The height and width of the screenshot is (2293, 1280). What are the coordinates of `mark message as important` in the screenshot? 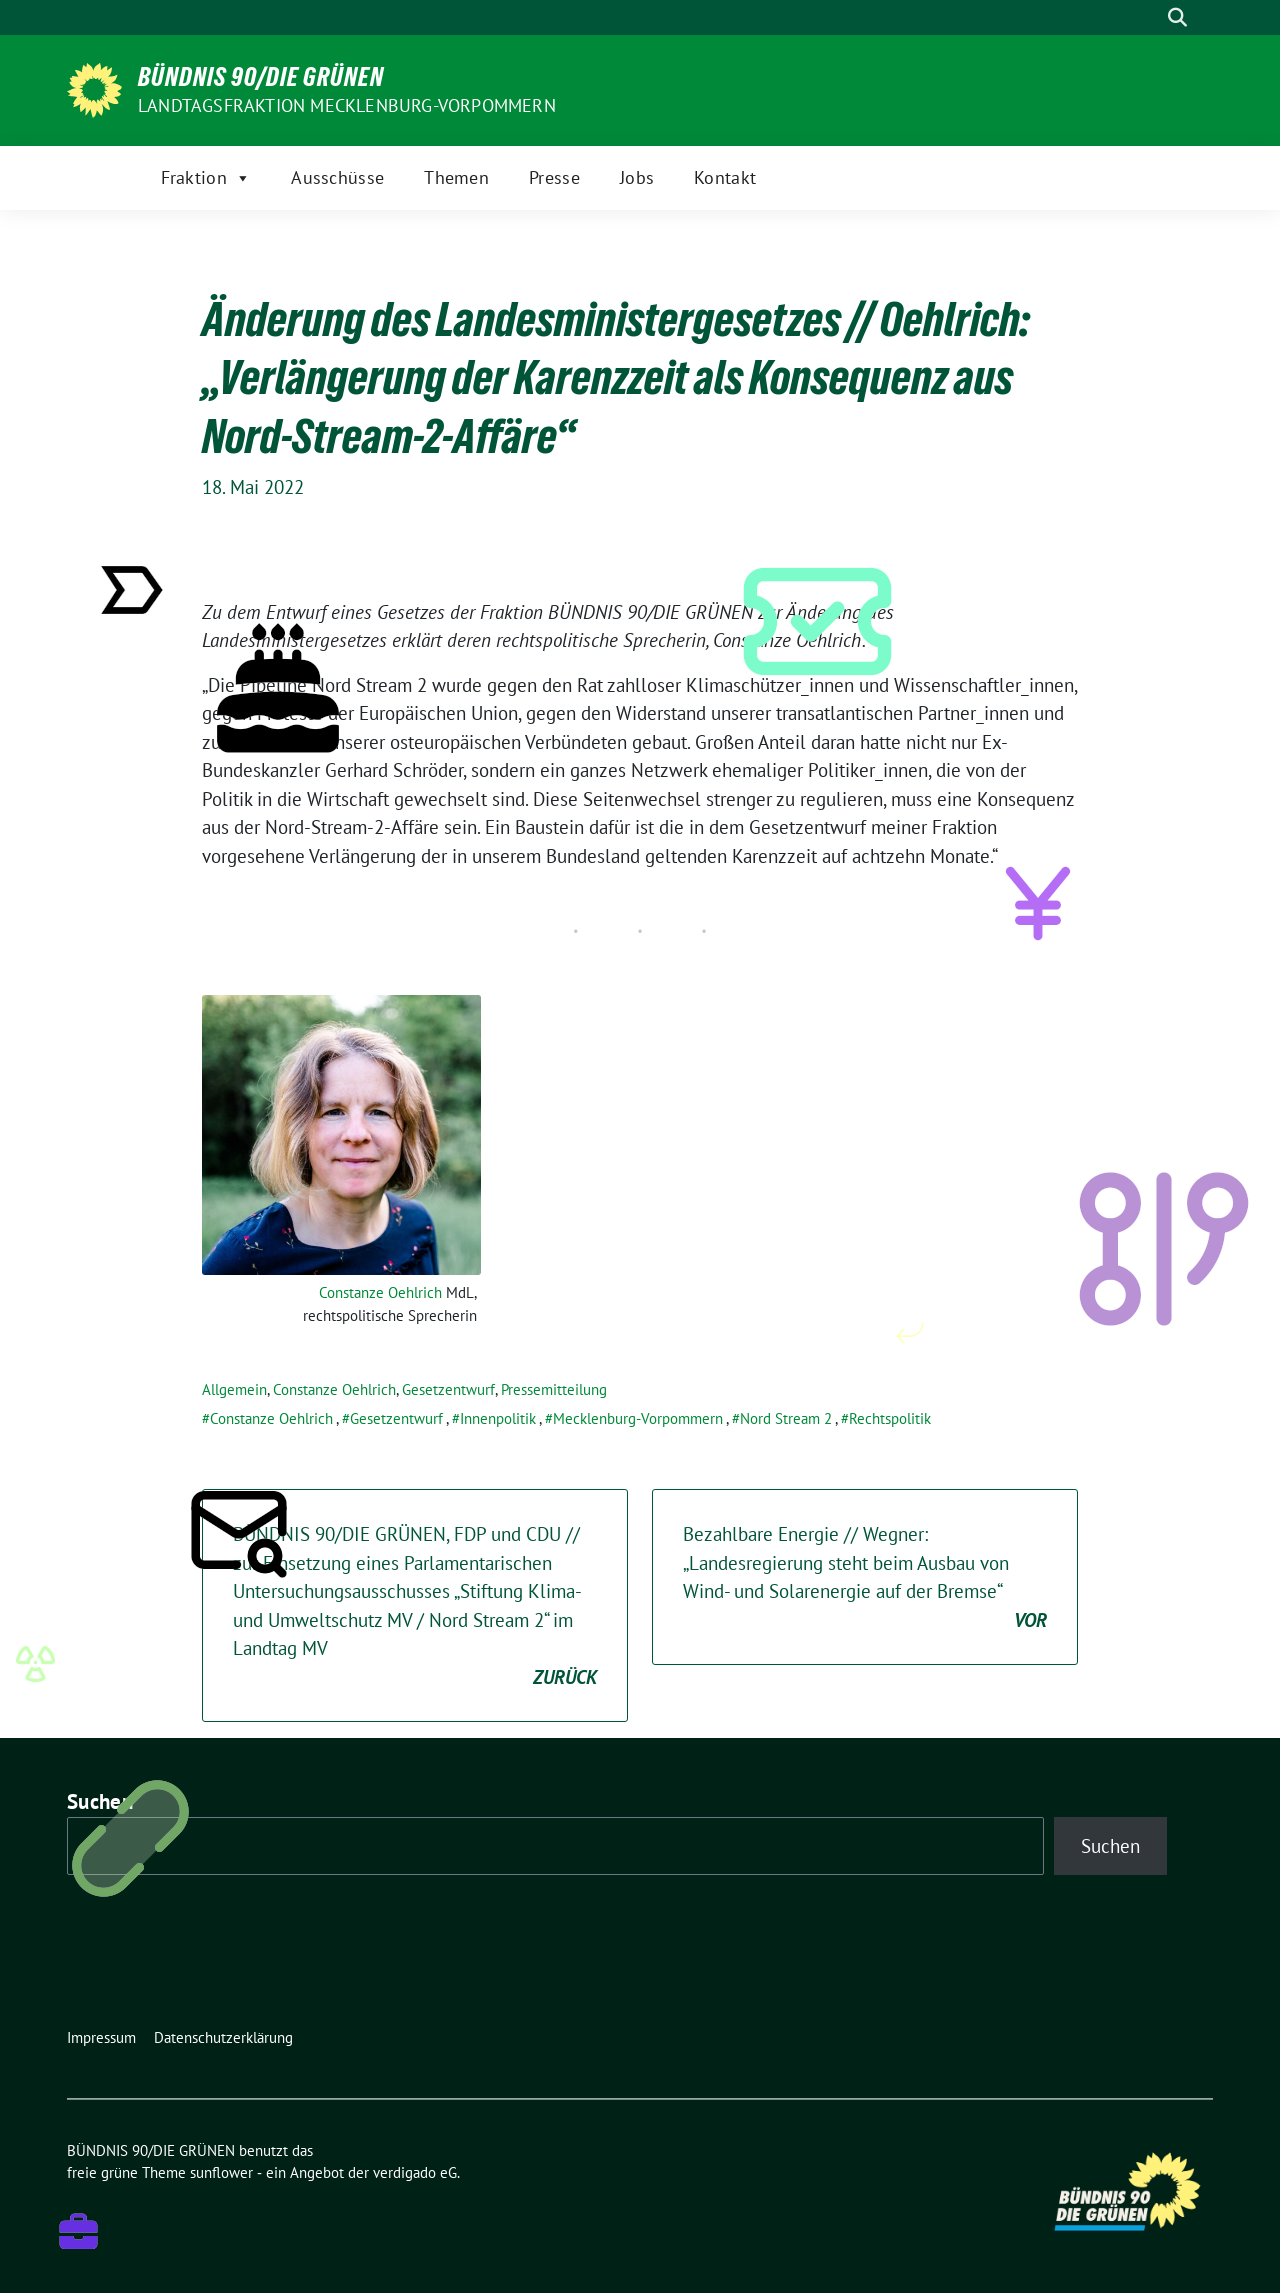 It's located at (132, 590).